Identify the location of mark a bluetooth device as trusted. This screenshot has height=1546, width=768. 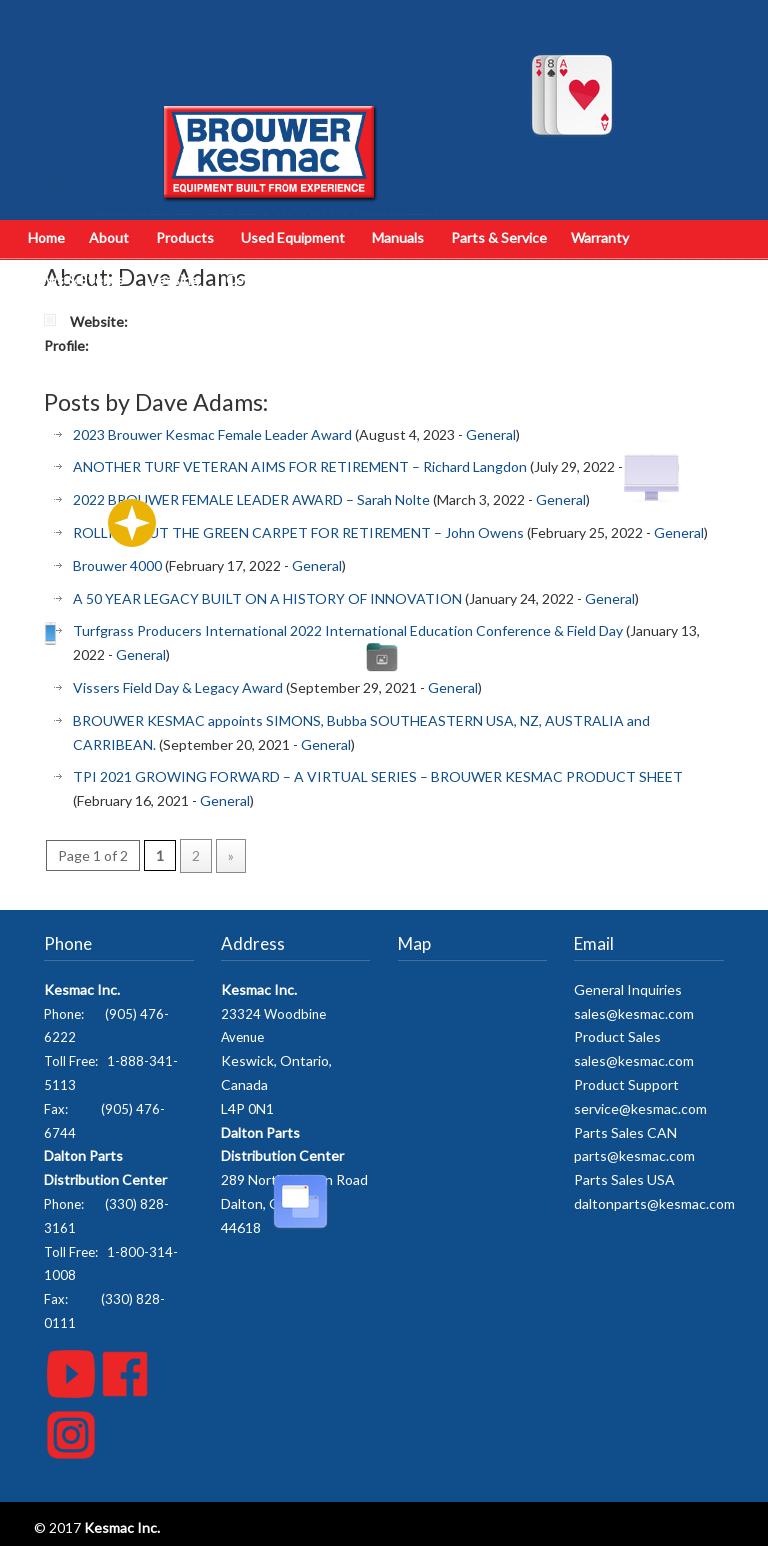
(132, 523).